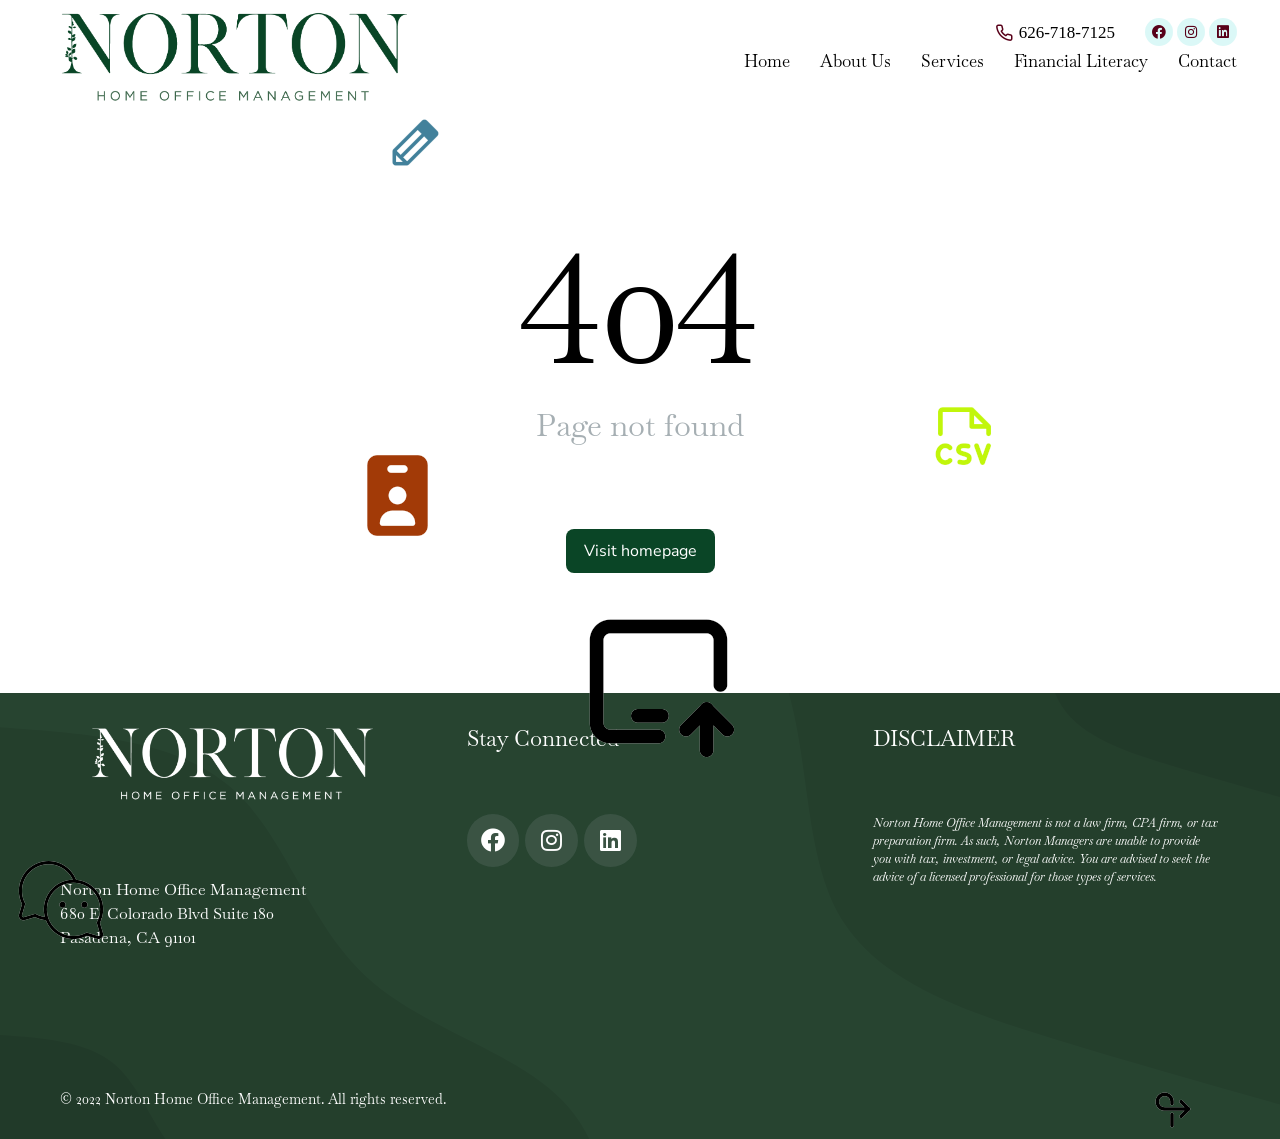  I want to click on redo or repeat the last action, so click(1172, 1109).